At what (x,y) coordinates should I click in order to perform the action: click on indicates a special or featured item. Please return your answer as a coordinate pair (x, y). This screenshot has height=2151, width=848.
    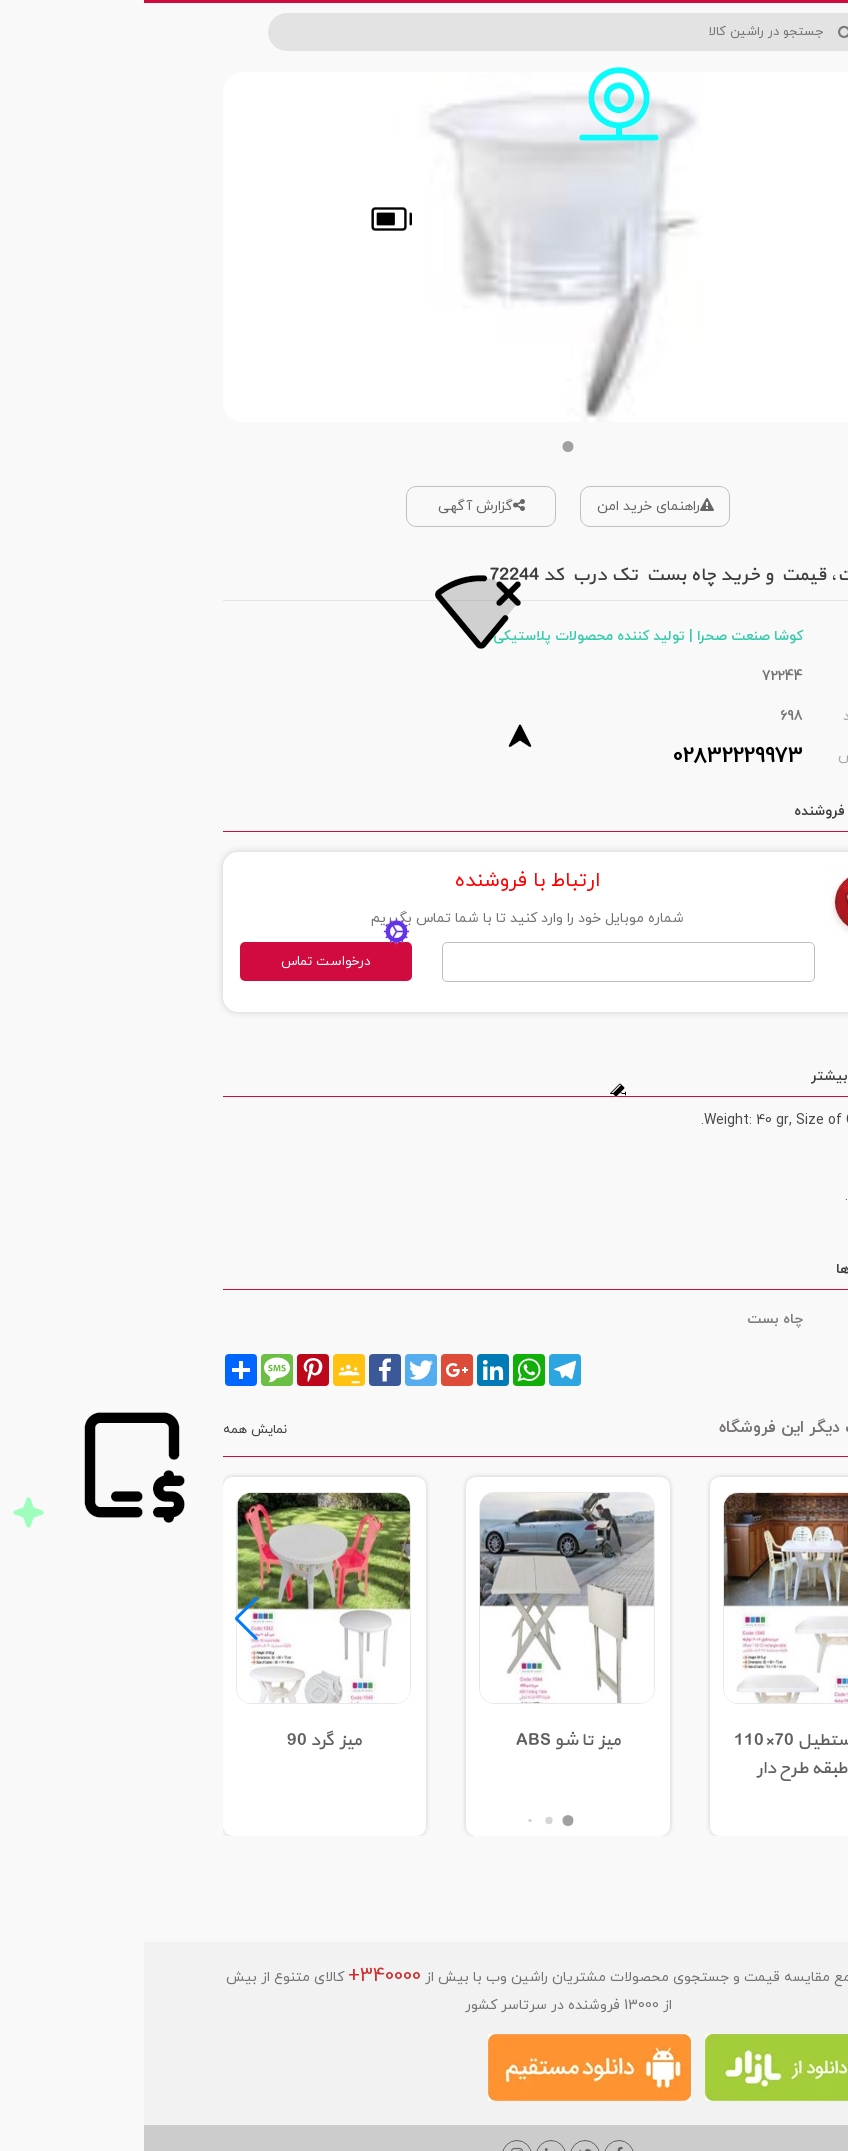
    Looking at the image, I should click on (28, 1512).